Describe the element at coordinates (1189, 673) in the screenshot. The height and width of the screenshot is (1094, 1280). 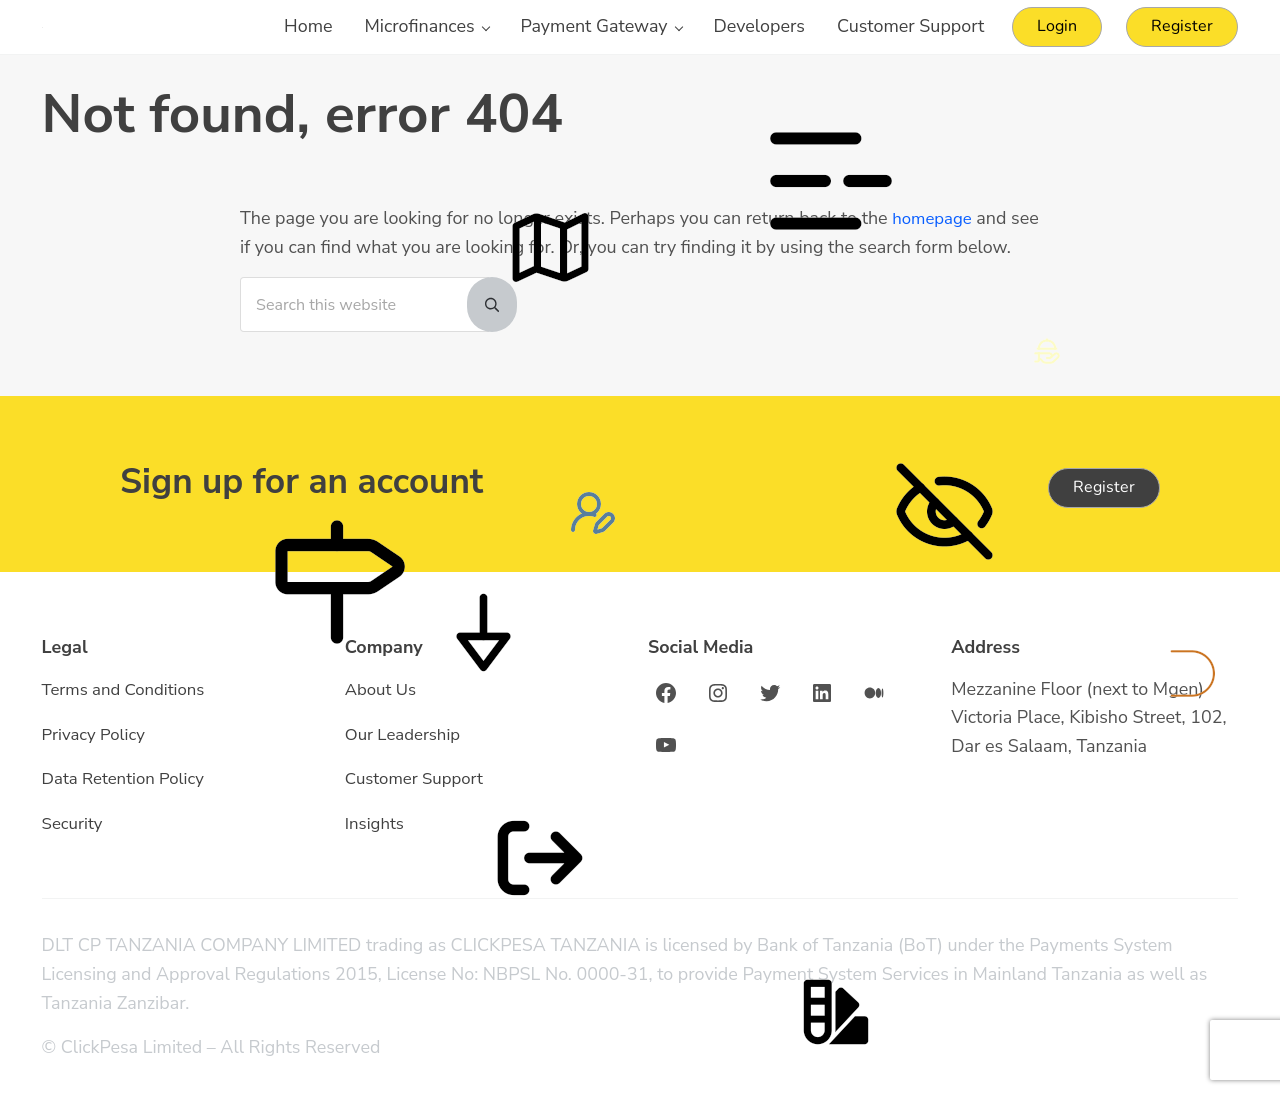
I see `mathematical superset proper of symbol` at that location.